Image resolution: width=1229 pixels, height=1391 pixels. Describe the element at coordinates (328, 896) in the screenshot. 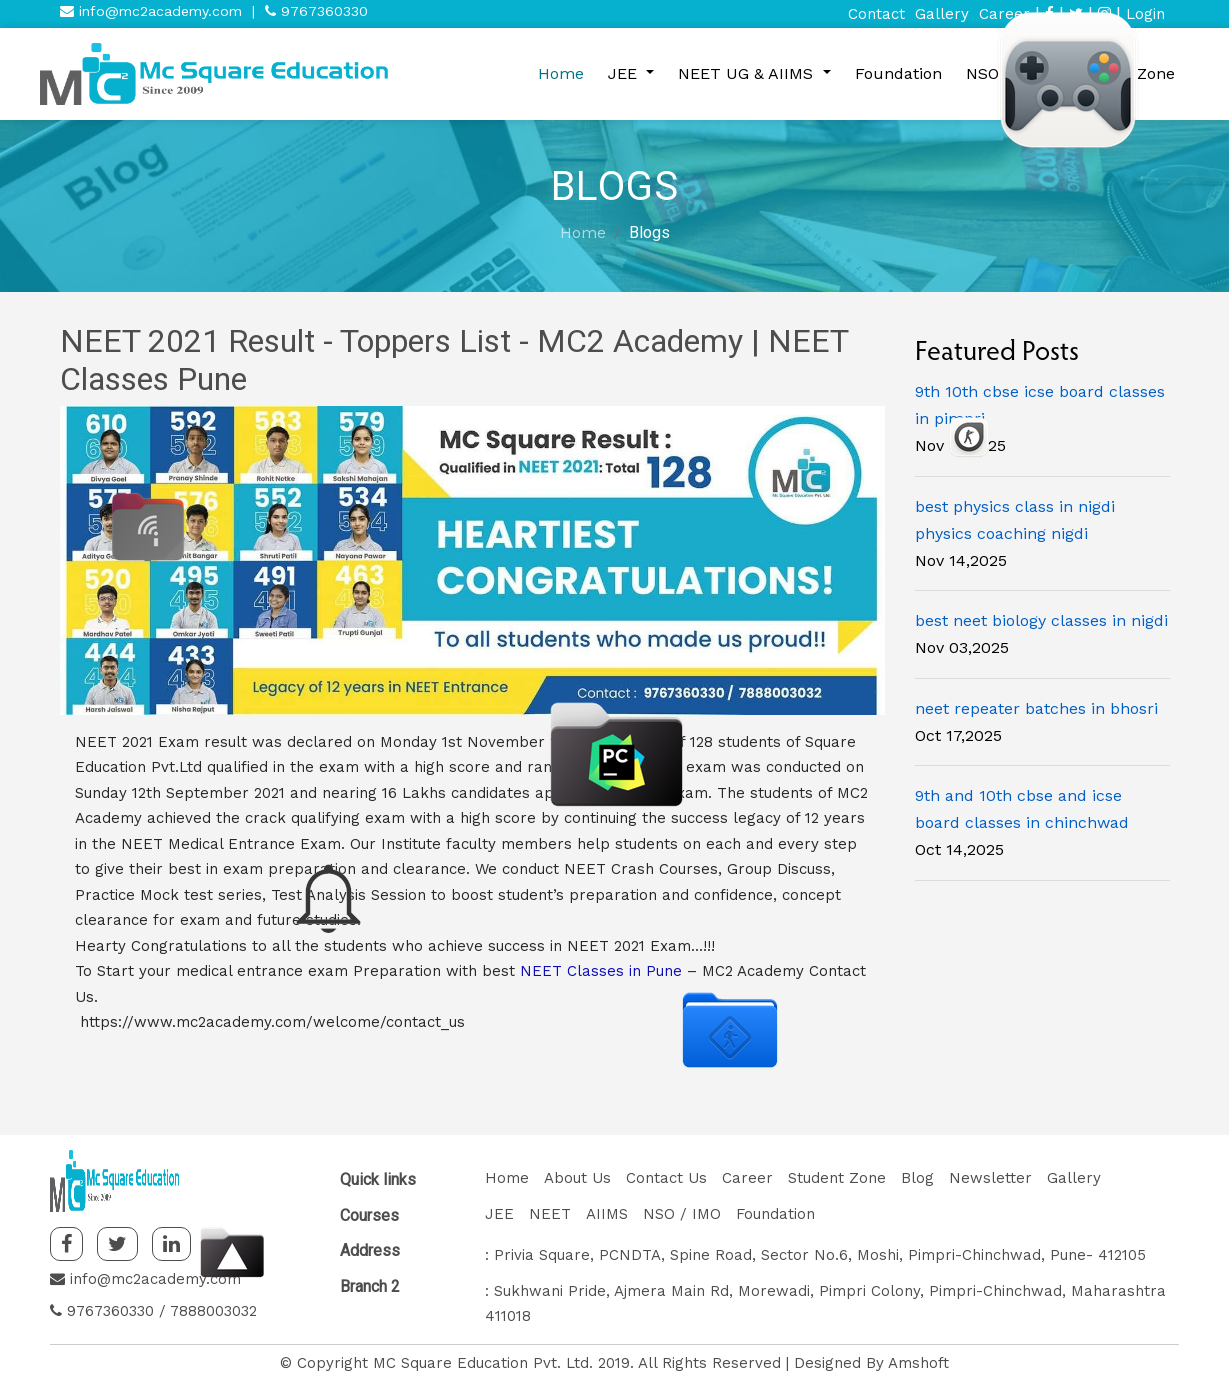

I see `access notification settings` at that location.